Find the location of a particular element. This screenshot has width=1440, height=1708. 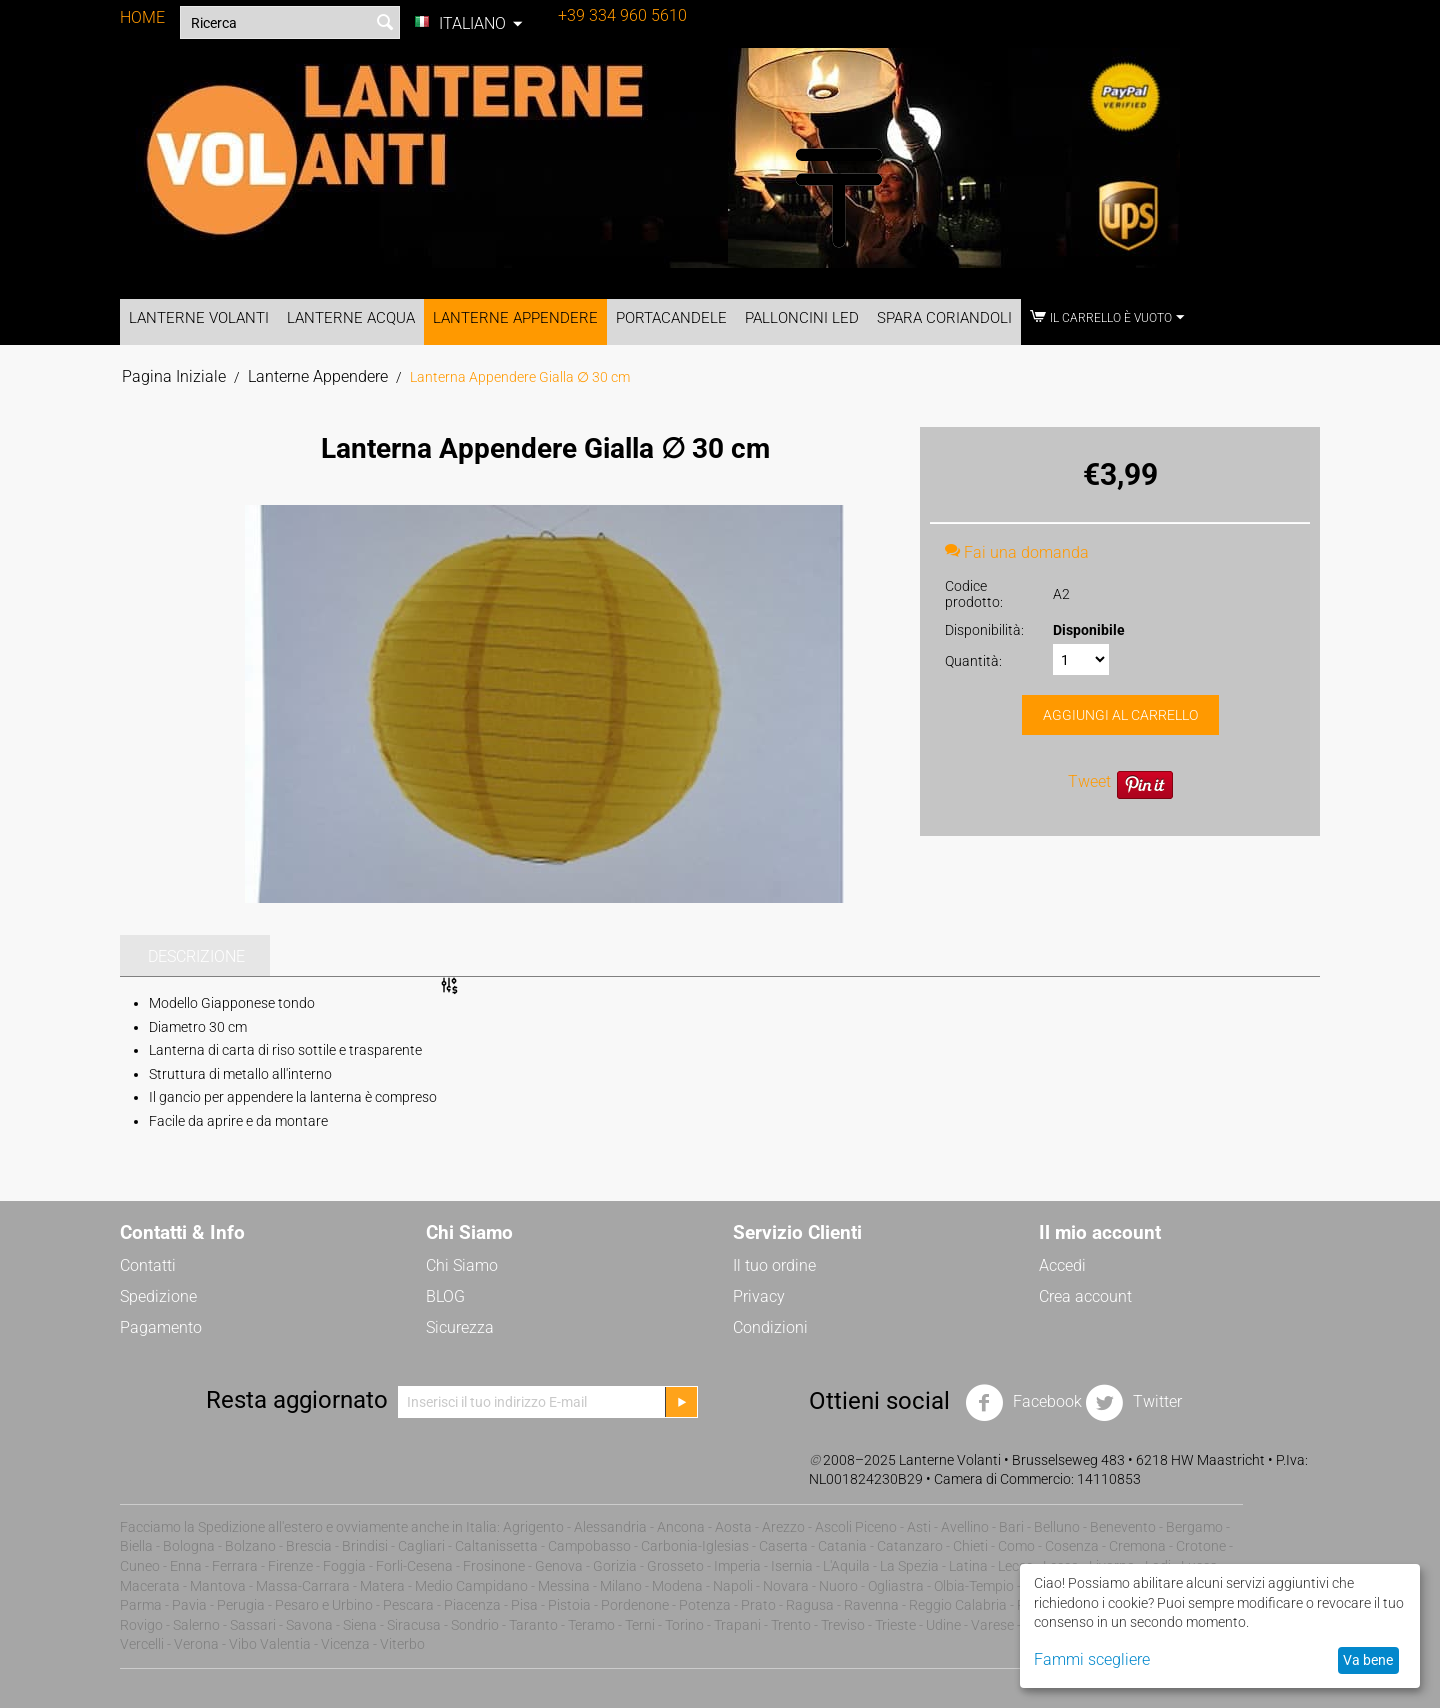

adjust pricing or cost settings is located at coordinates (449, 985).